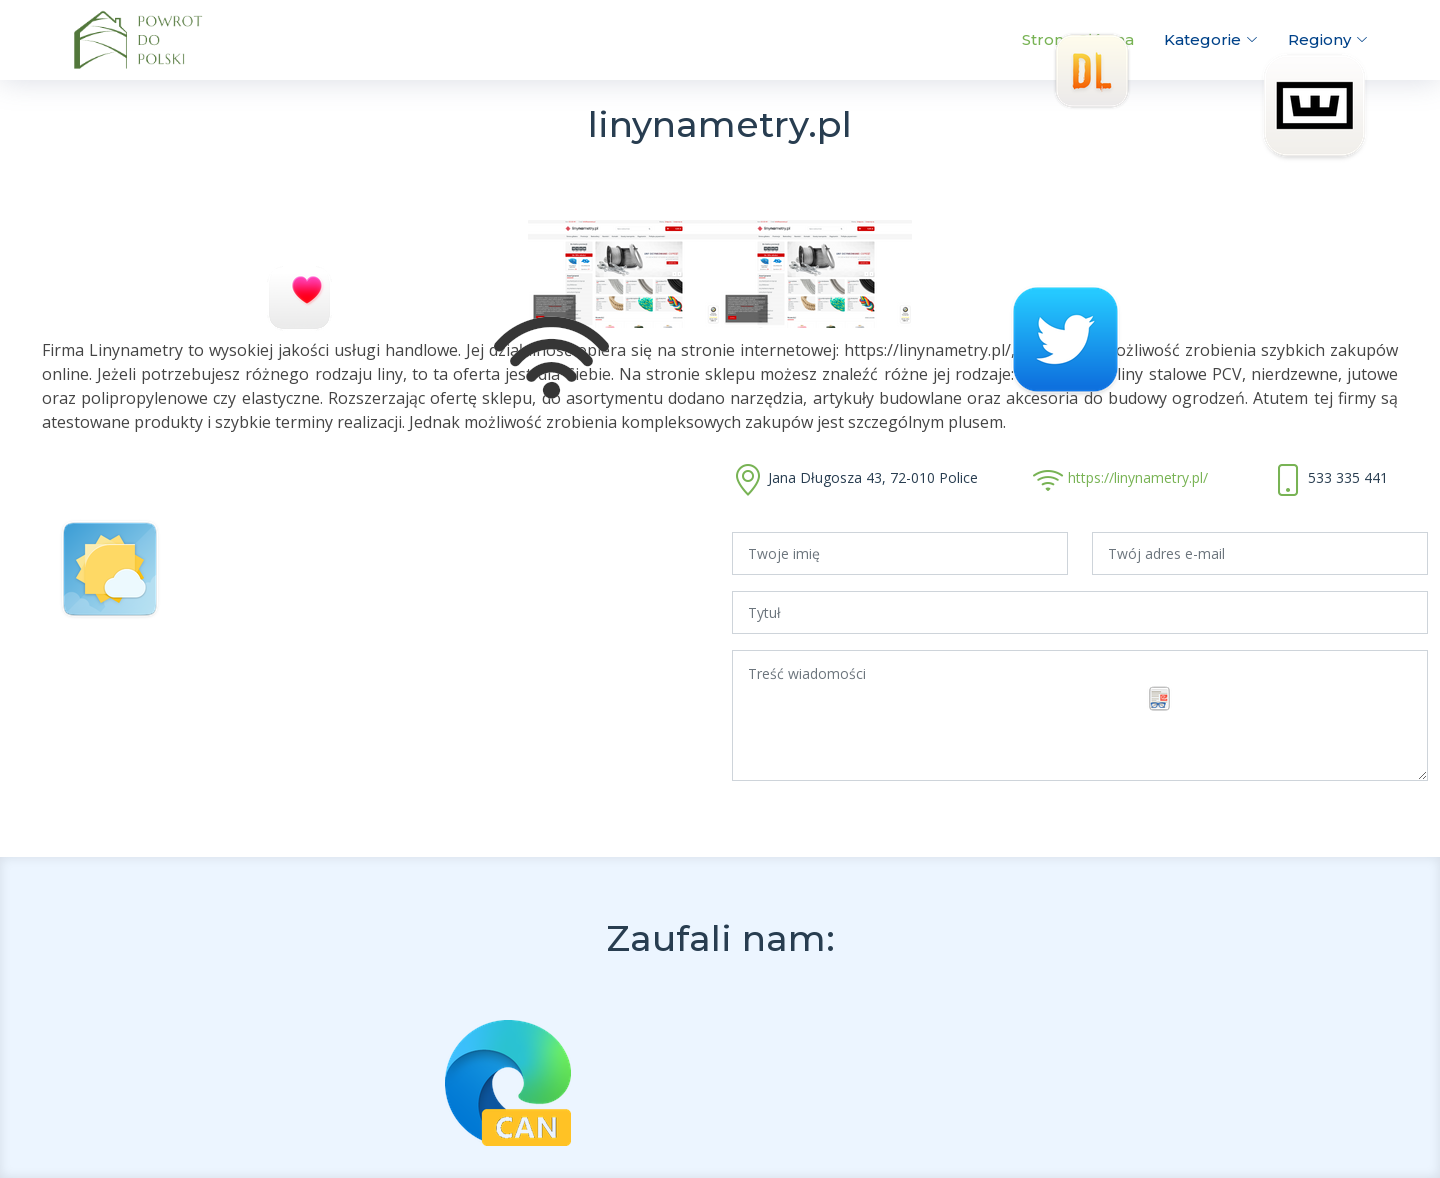  Describe the element at coordinates (1159, 698) in the screenshot. I see `open evince document viewer` at that location.